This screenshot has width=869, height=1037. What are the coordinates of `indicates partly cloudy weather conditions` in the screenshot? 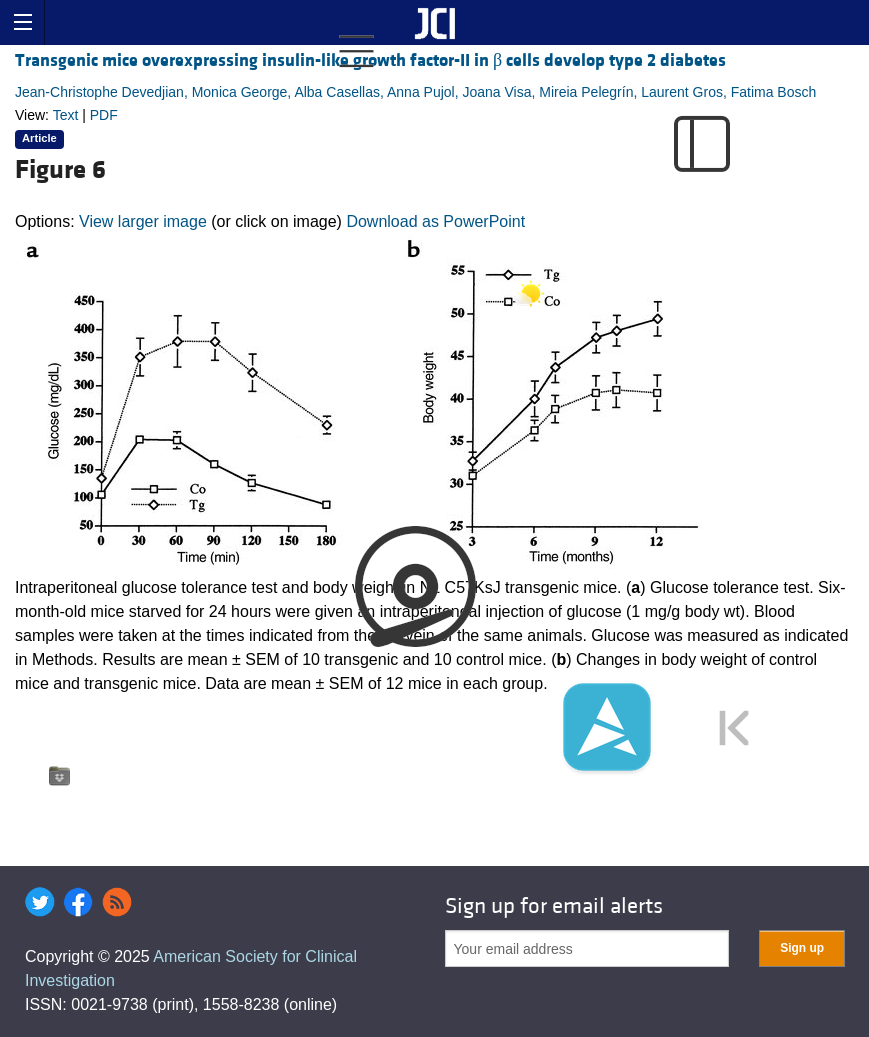 It's located at (529, 293).